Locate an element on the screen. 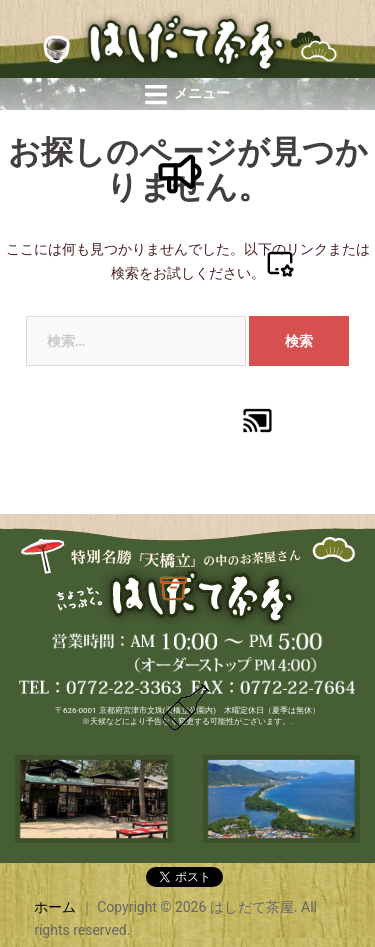 The width and height of the screenshot is (375, 947). access archived items is located at coordinates (173, 588).